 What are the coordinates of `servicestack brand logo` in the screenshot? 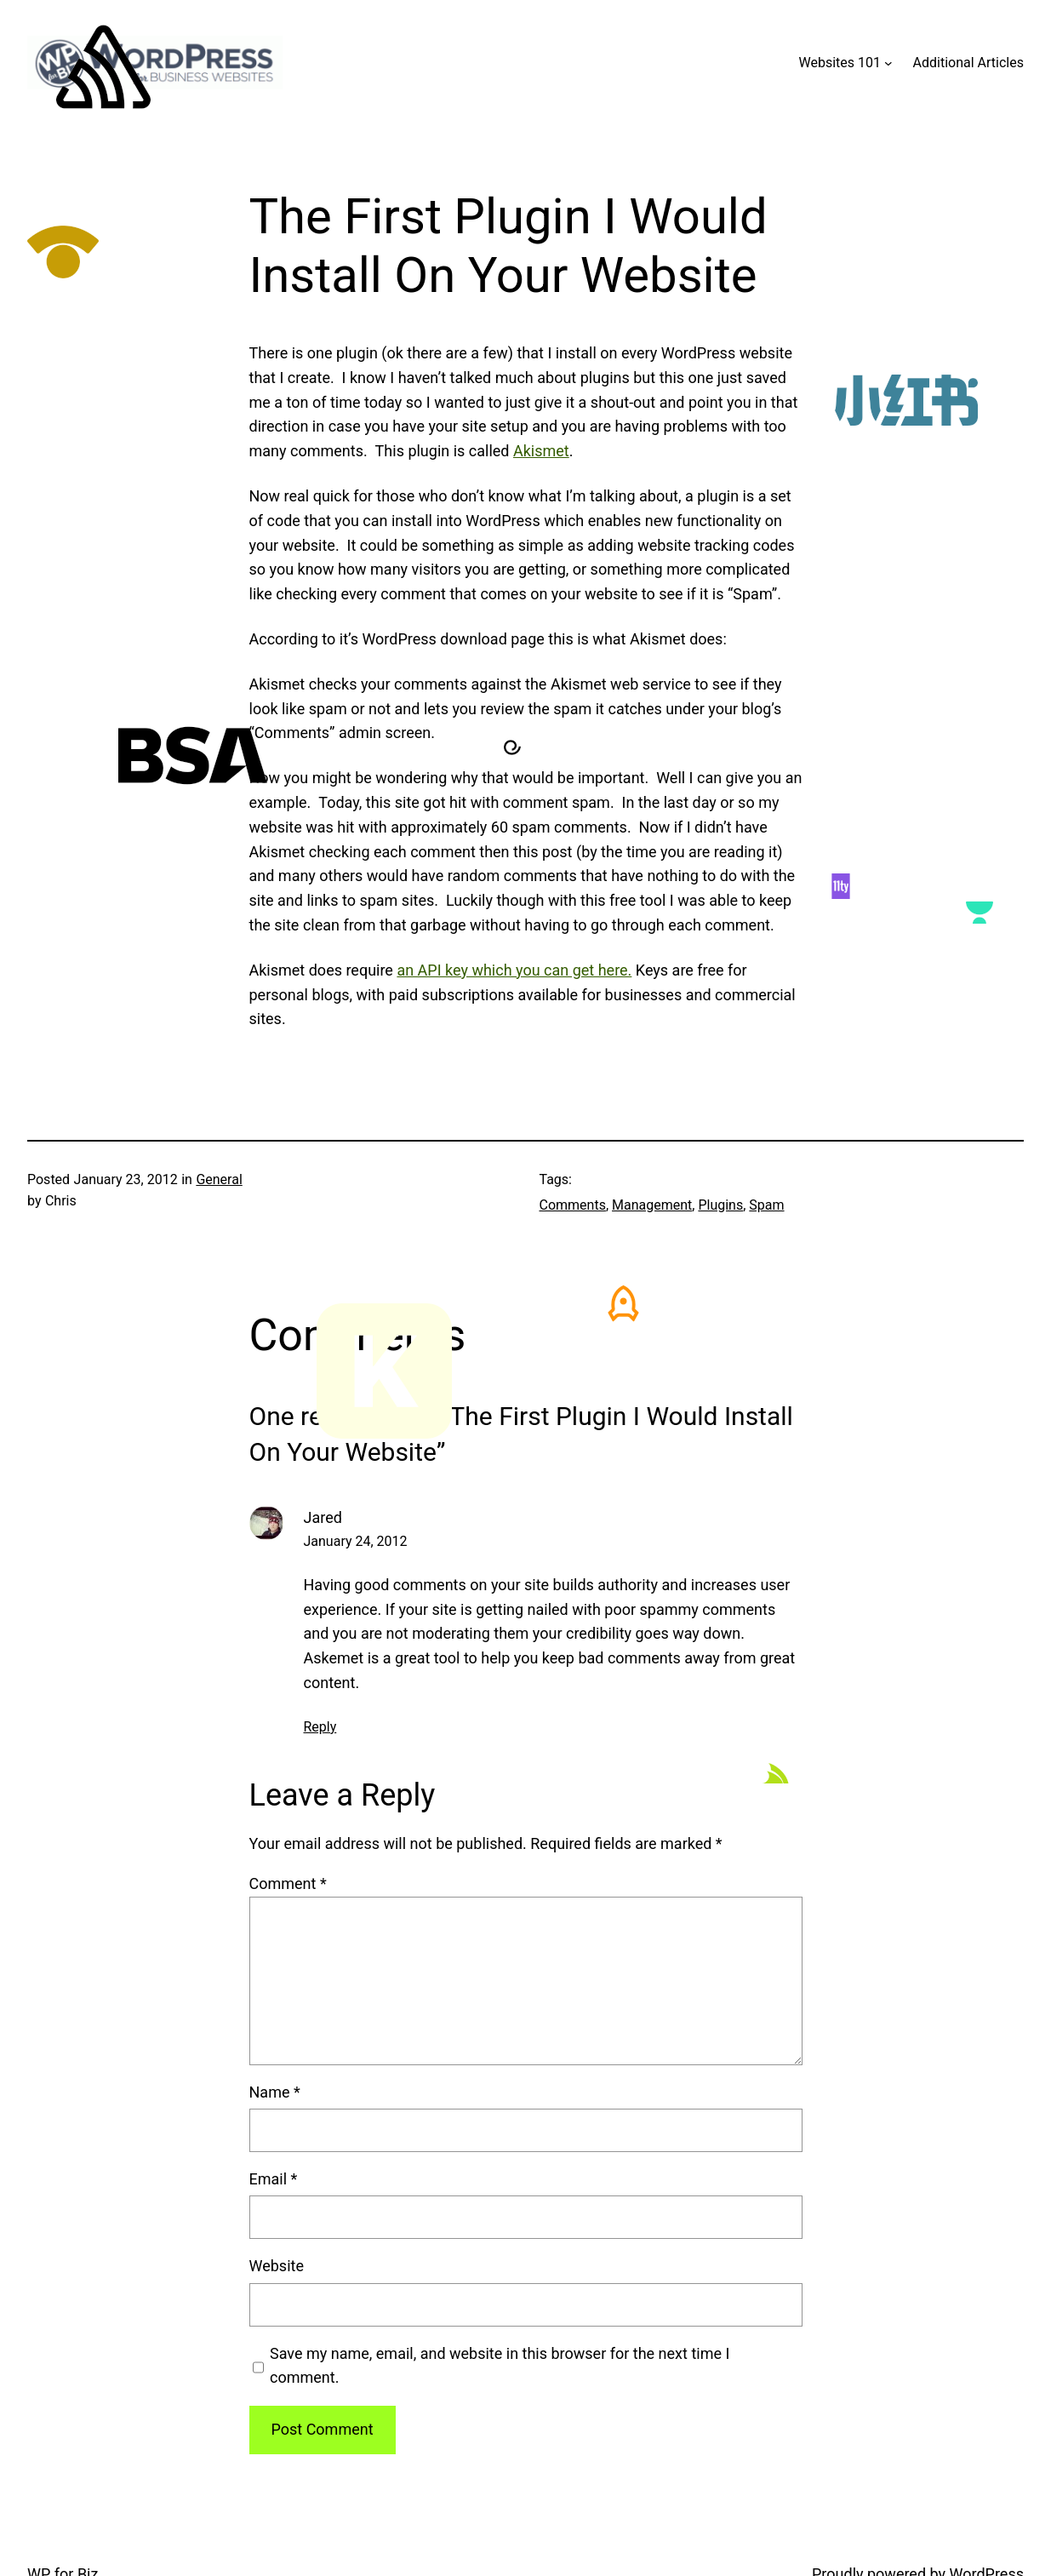 It's located at (775, 1773).